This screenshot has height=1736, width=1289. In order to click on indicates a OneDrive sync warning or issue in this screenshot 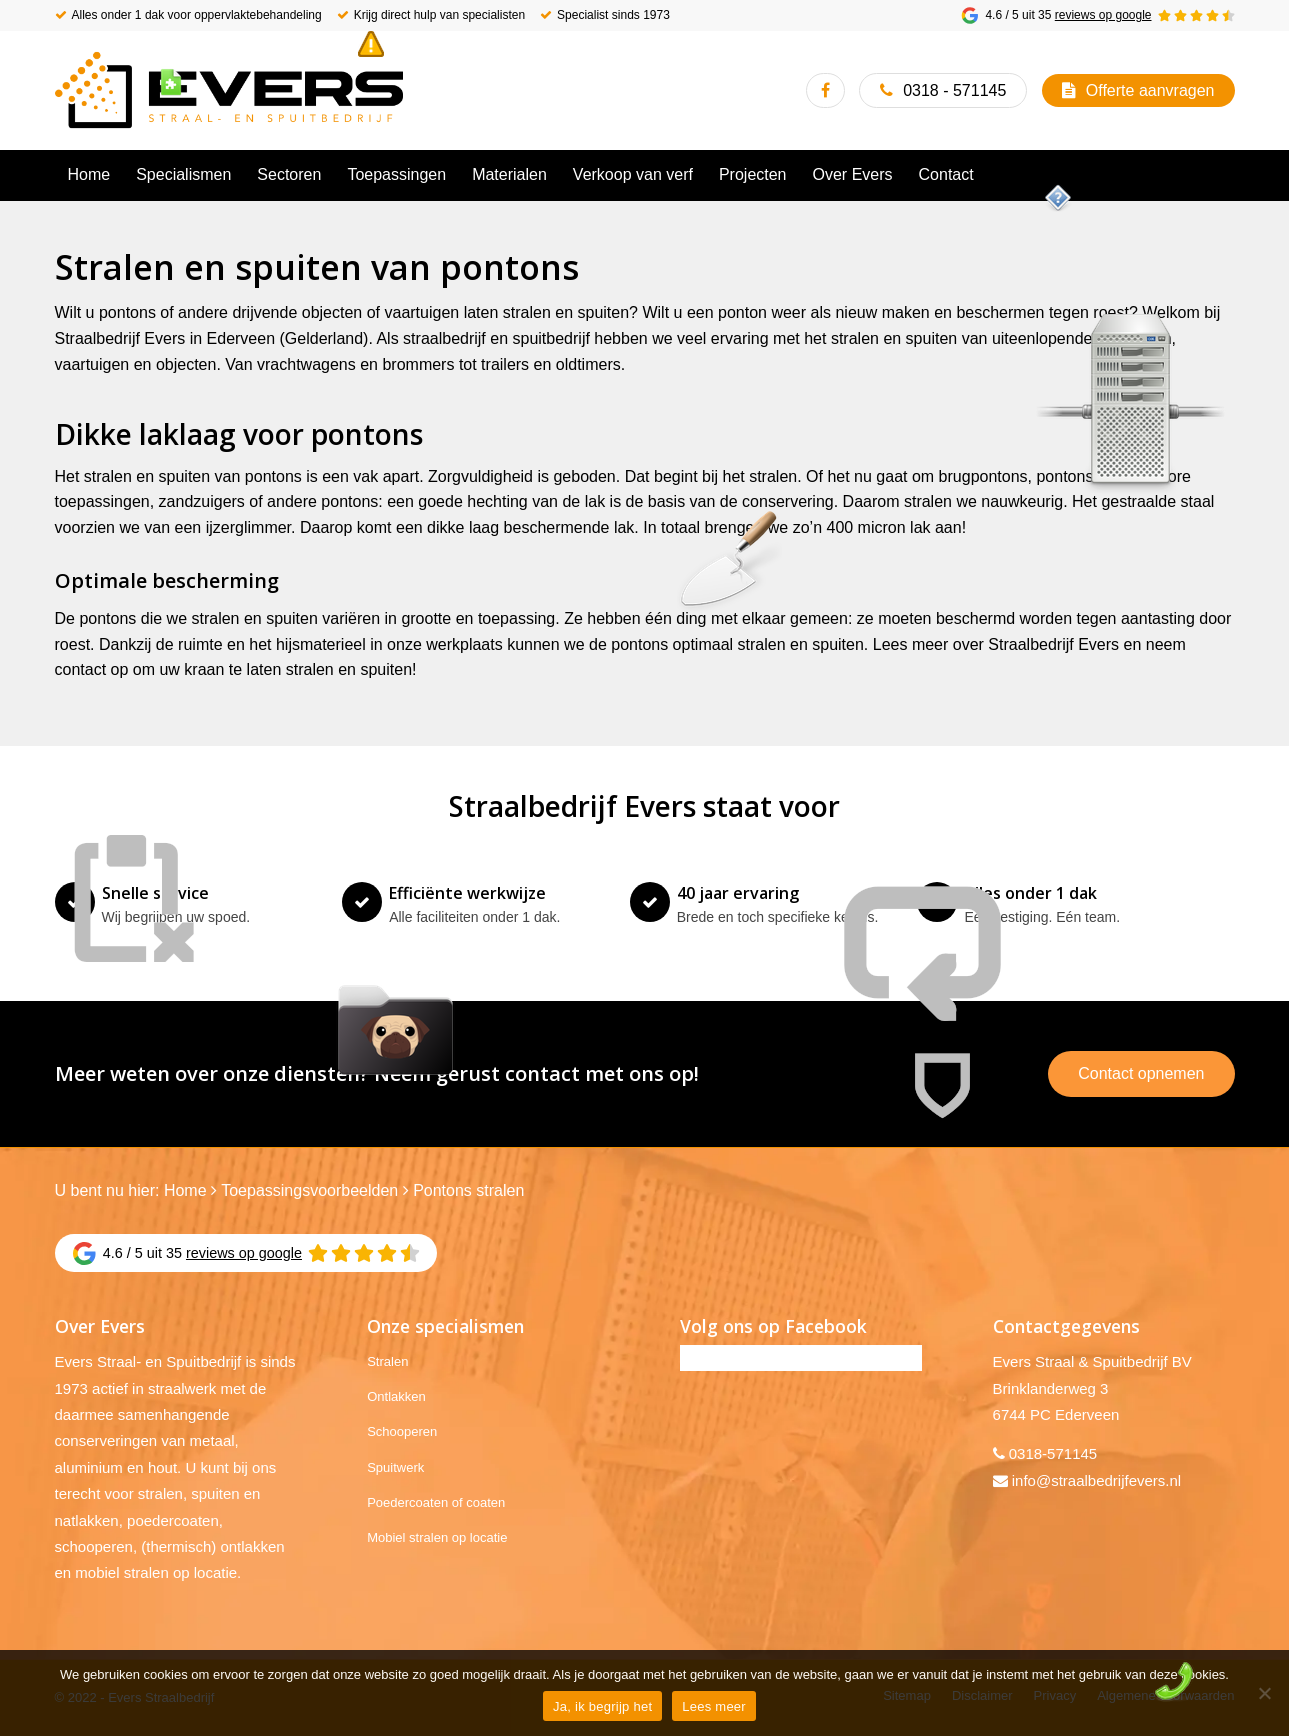, I will do `click(371, 44)`.